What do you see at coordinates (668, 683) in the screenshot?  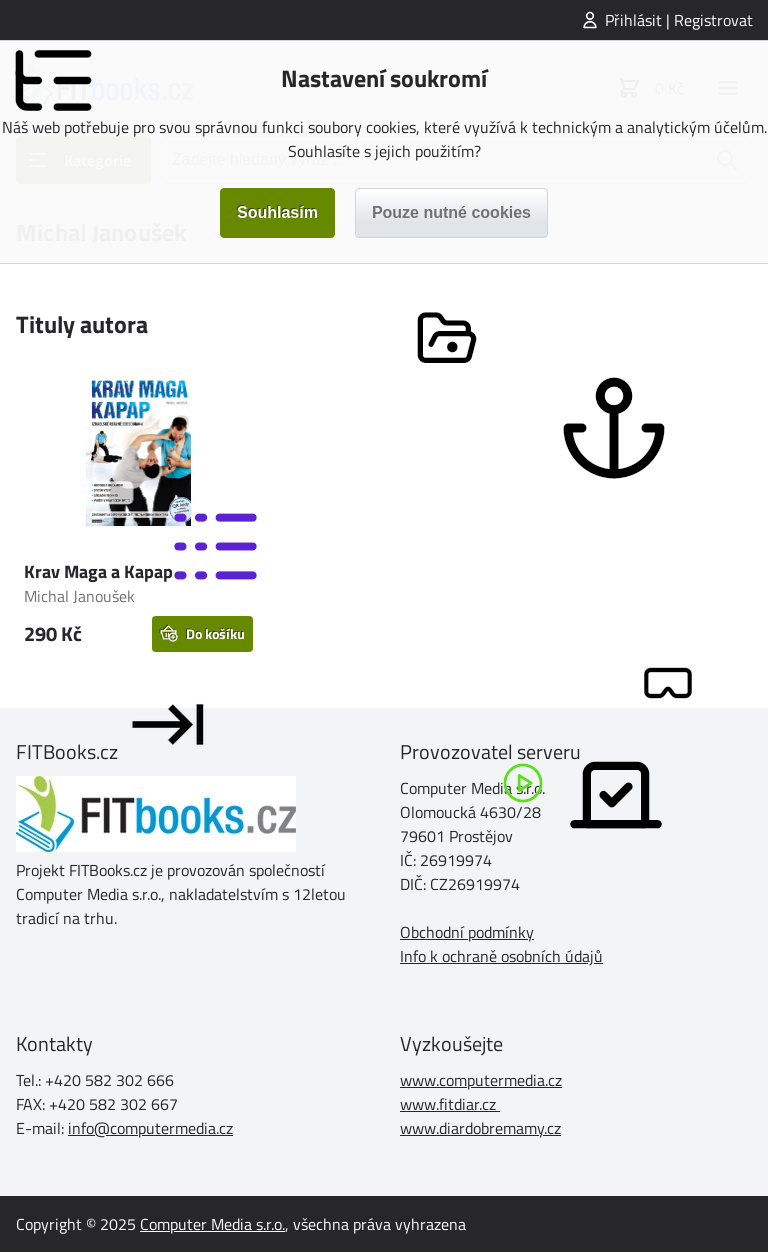 I see `access virtual reality or VR mode` at bounding box center [668, 683].